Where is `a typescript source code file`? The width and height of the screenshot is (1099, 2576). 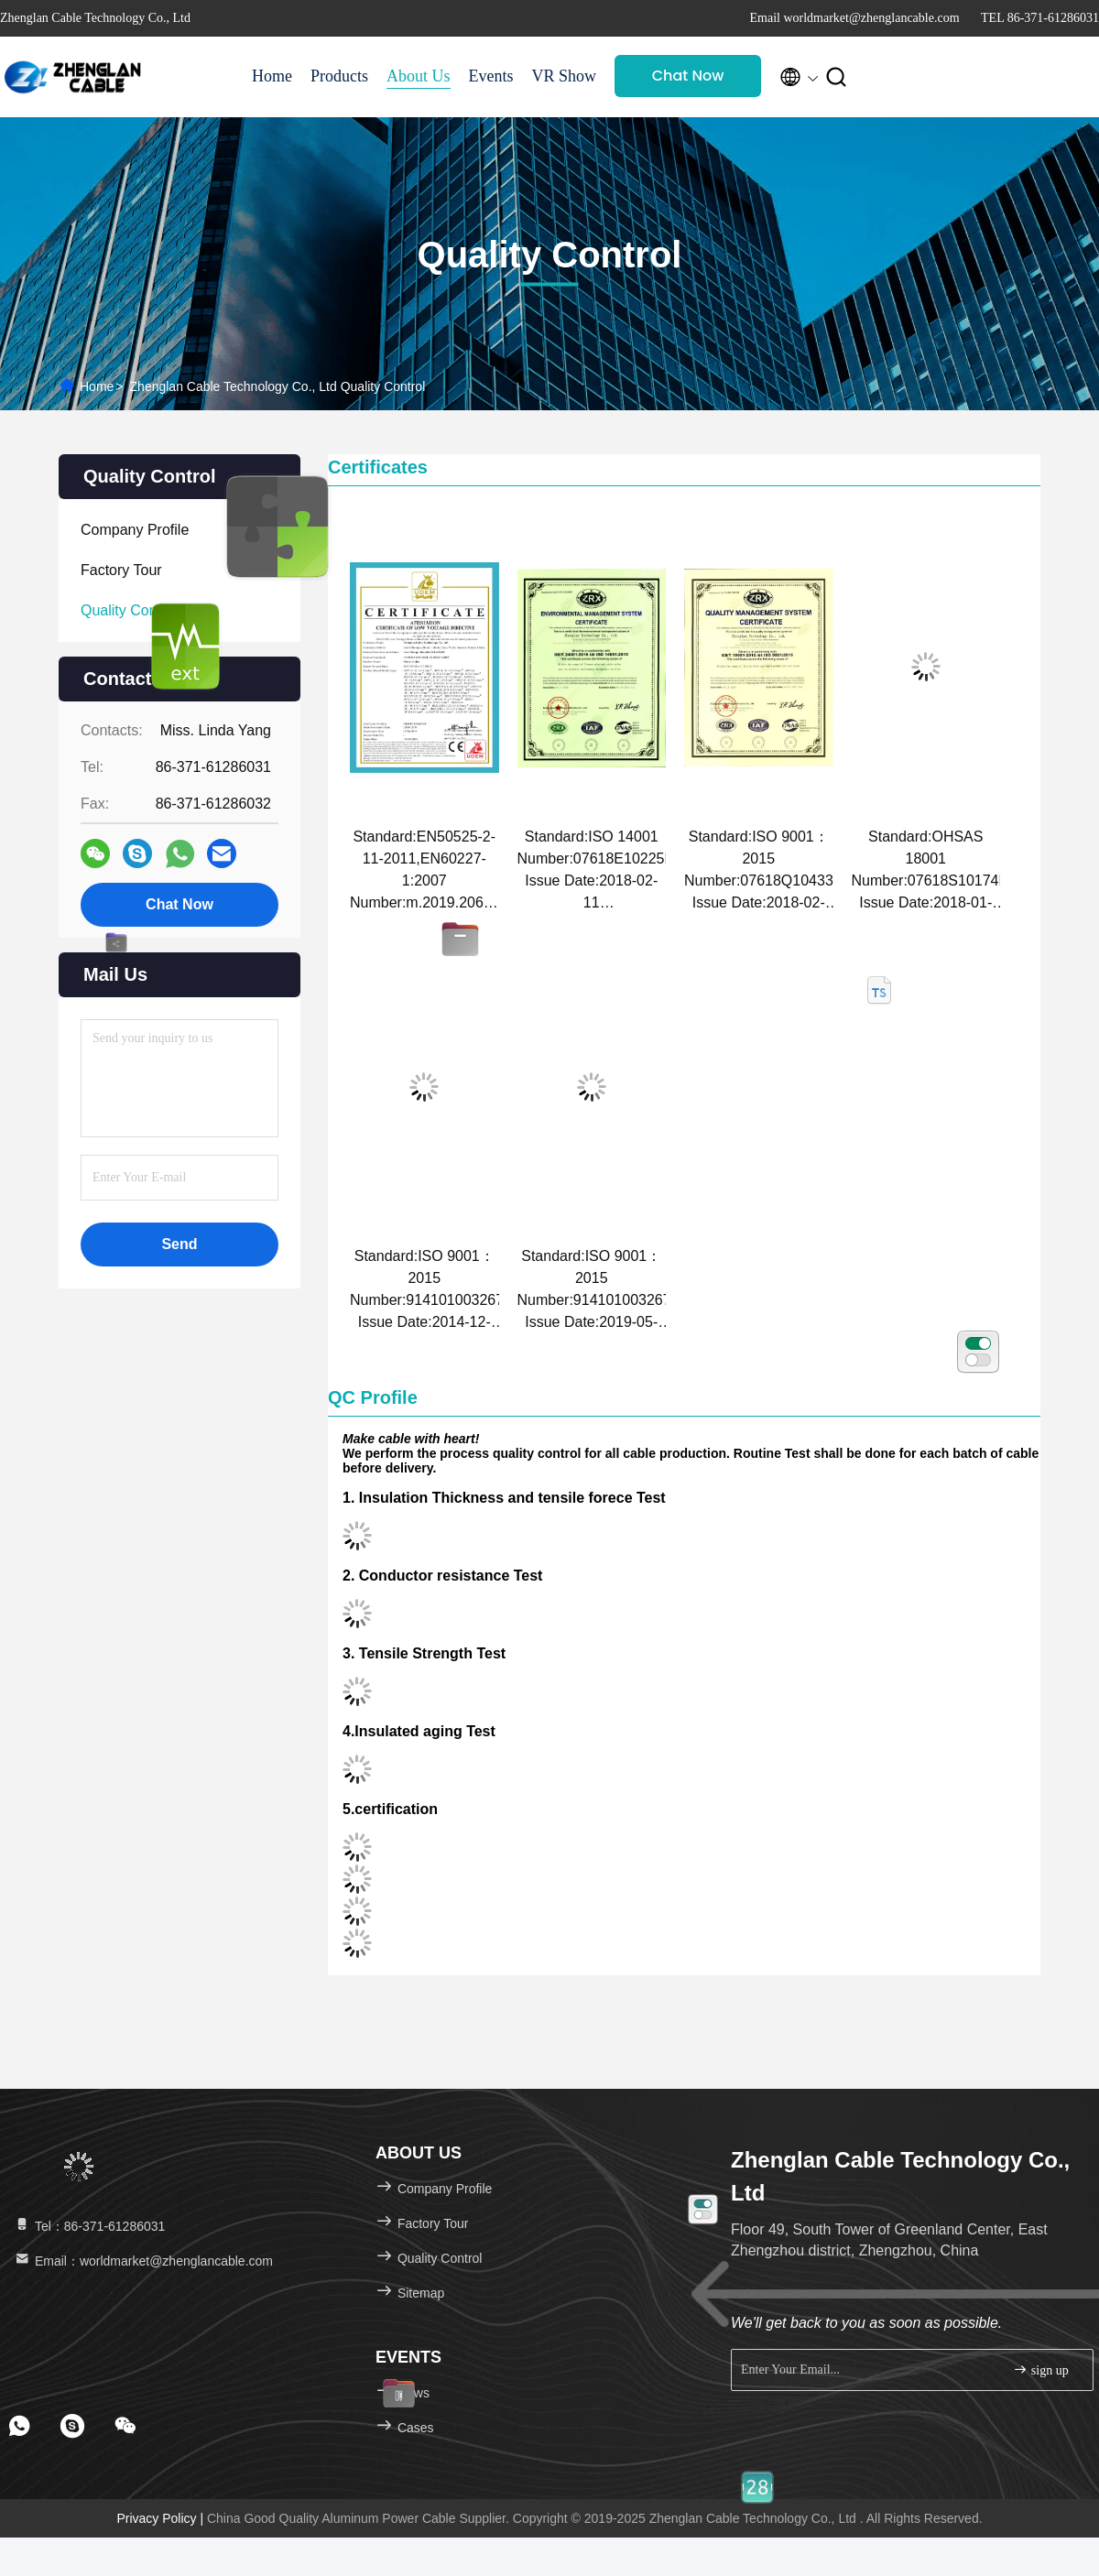 a typescript source code file is located at coordinates (879, 990).